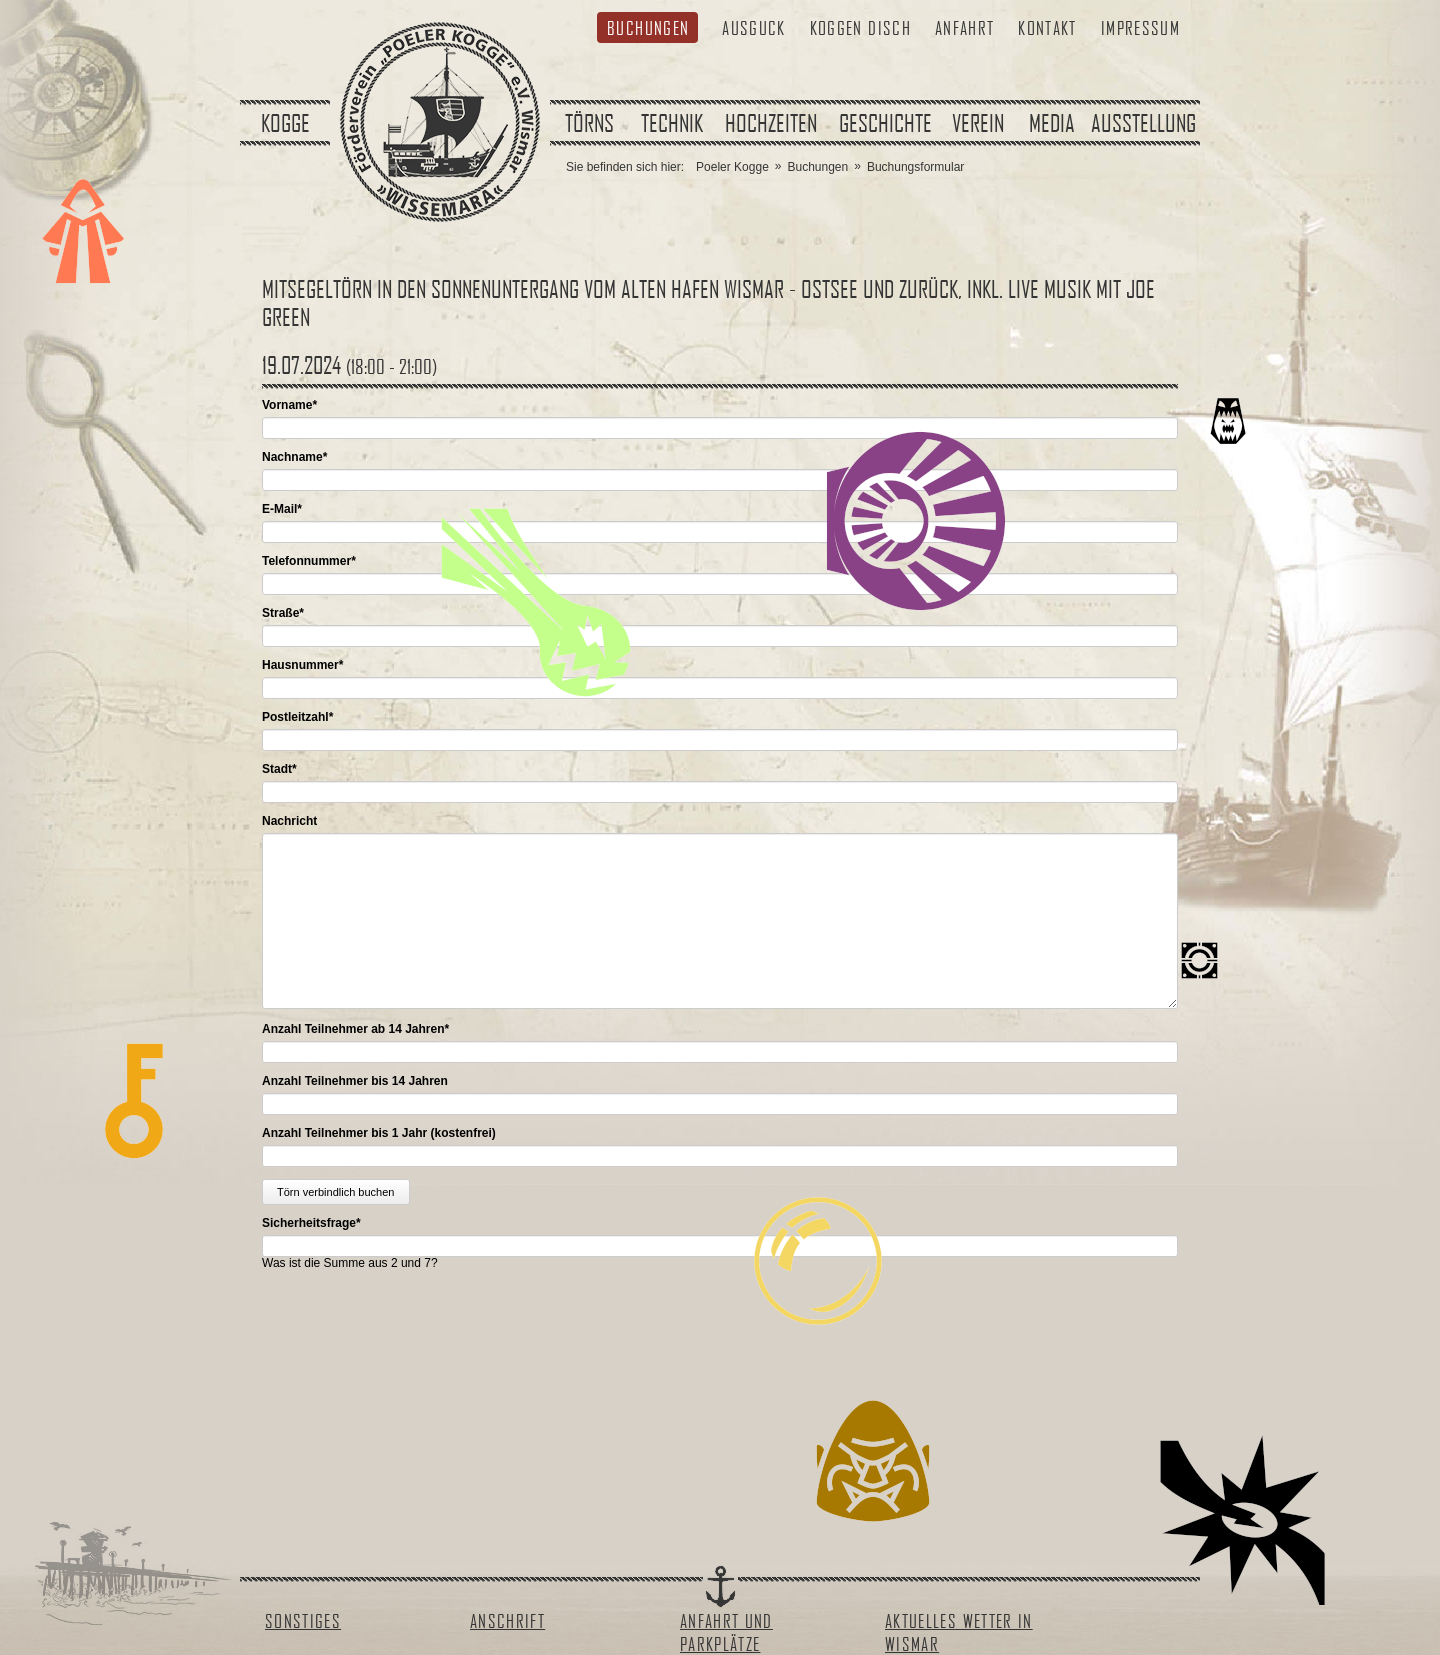 The width and height of the screenshot is (1440, 1655). Describe the element at coordinates (1229, 421) in the screenshot. I see `select swallow as your creature or avatar` at that location.